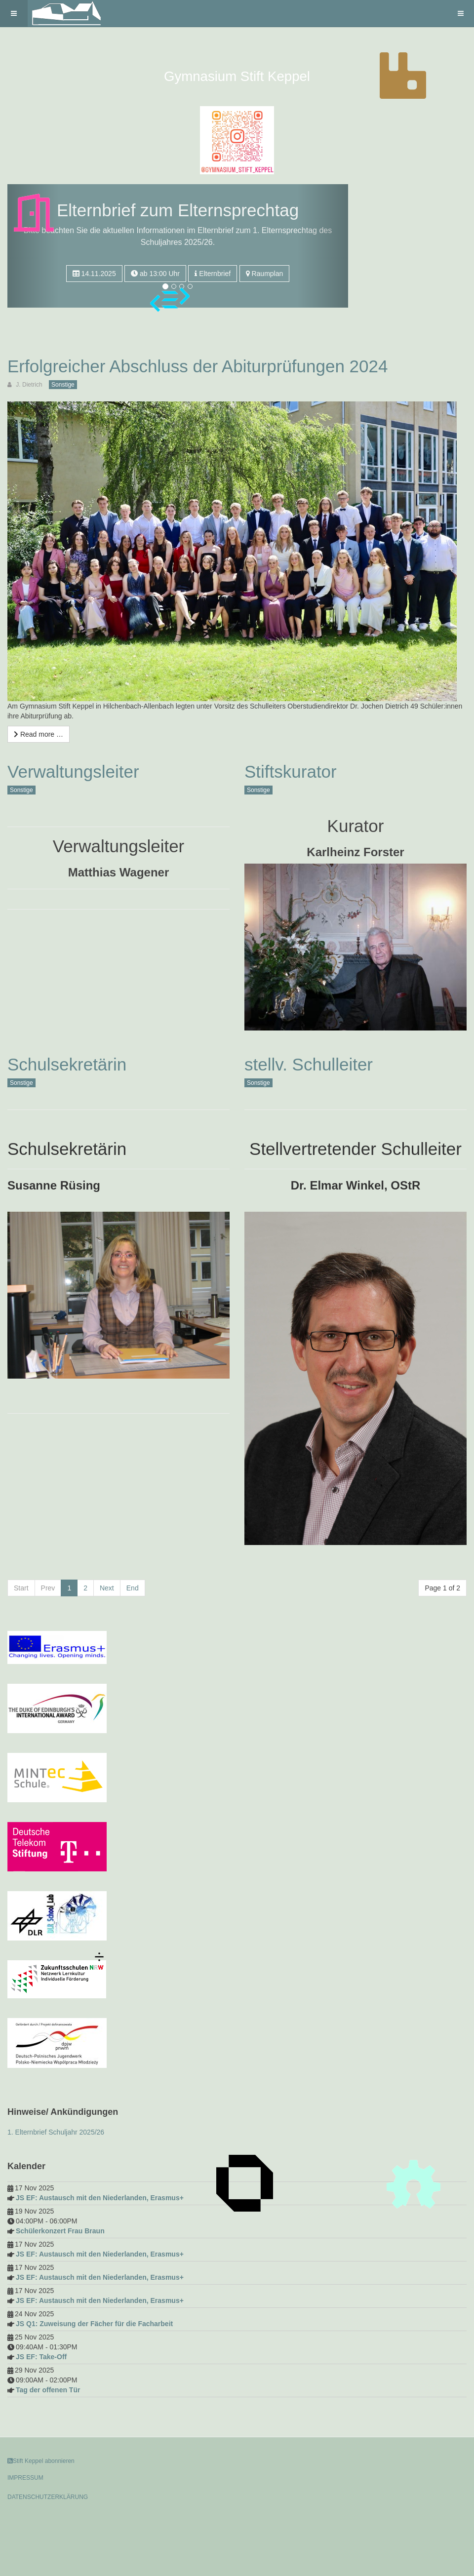 This screenshot has height=2576, width=474. I want to click on perform division calculation, so click(99, 1957).